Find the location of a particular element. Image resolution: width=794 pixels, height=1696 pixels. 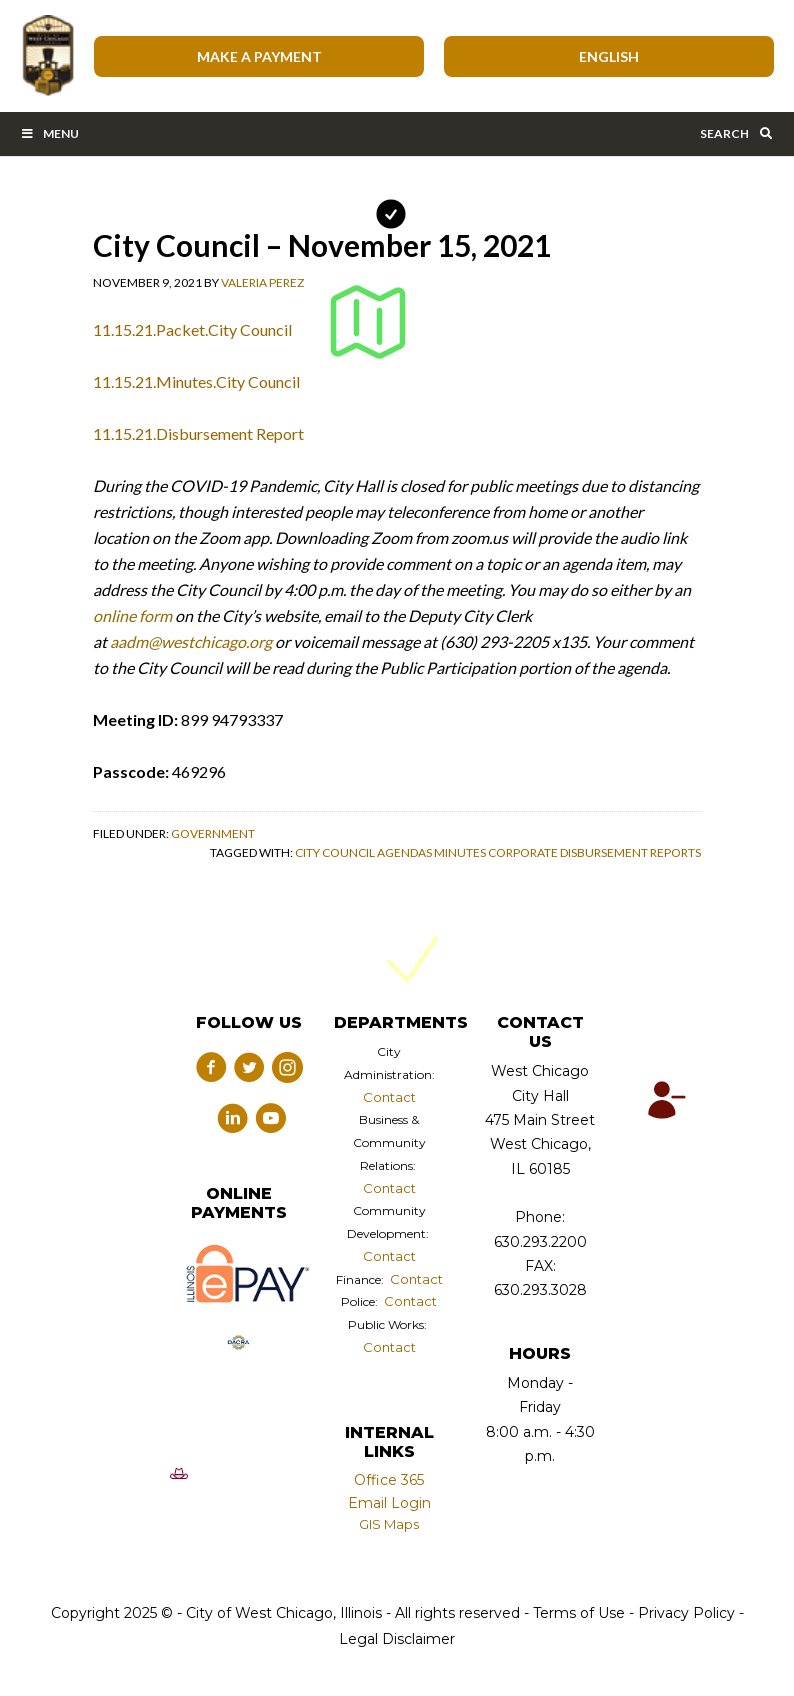

select western or country theme is located at coordinates (179, 1474).